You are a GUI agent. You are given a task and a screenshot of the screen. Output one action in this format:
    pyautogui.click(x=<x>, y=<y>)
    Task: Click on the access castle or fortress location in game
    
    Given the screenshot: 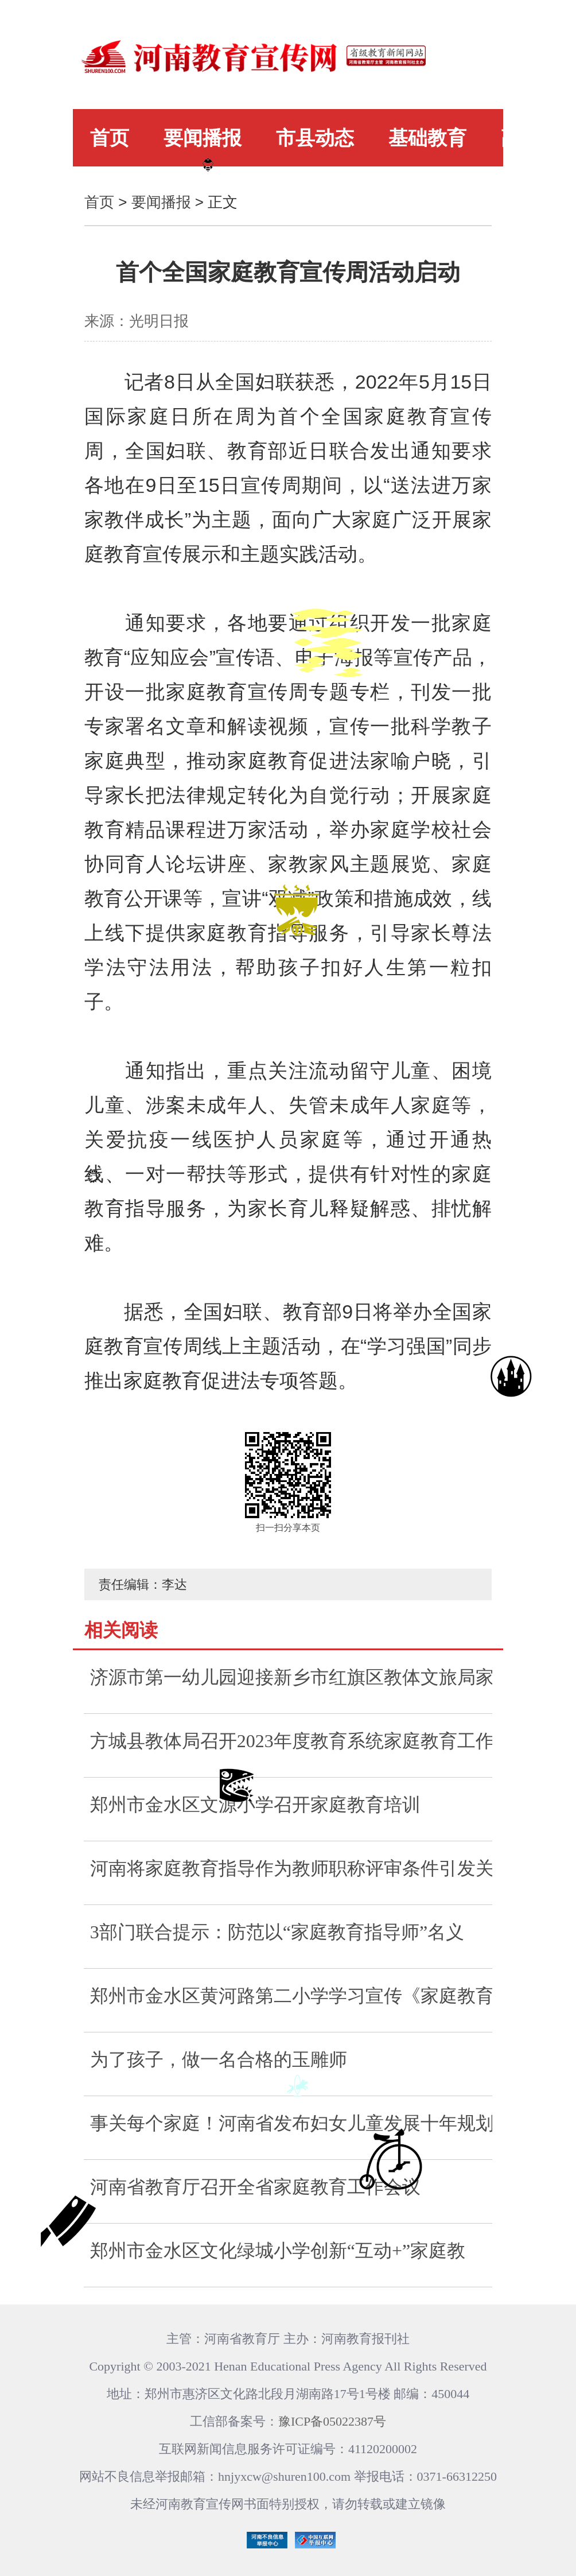 What is the action you would take?
    pyautogui.click(x=511, y=1376)
    